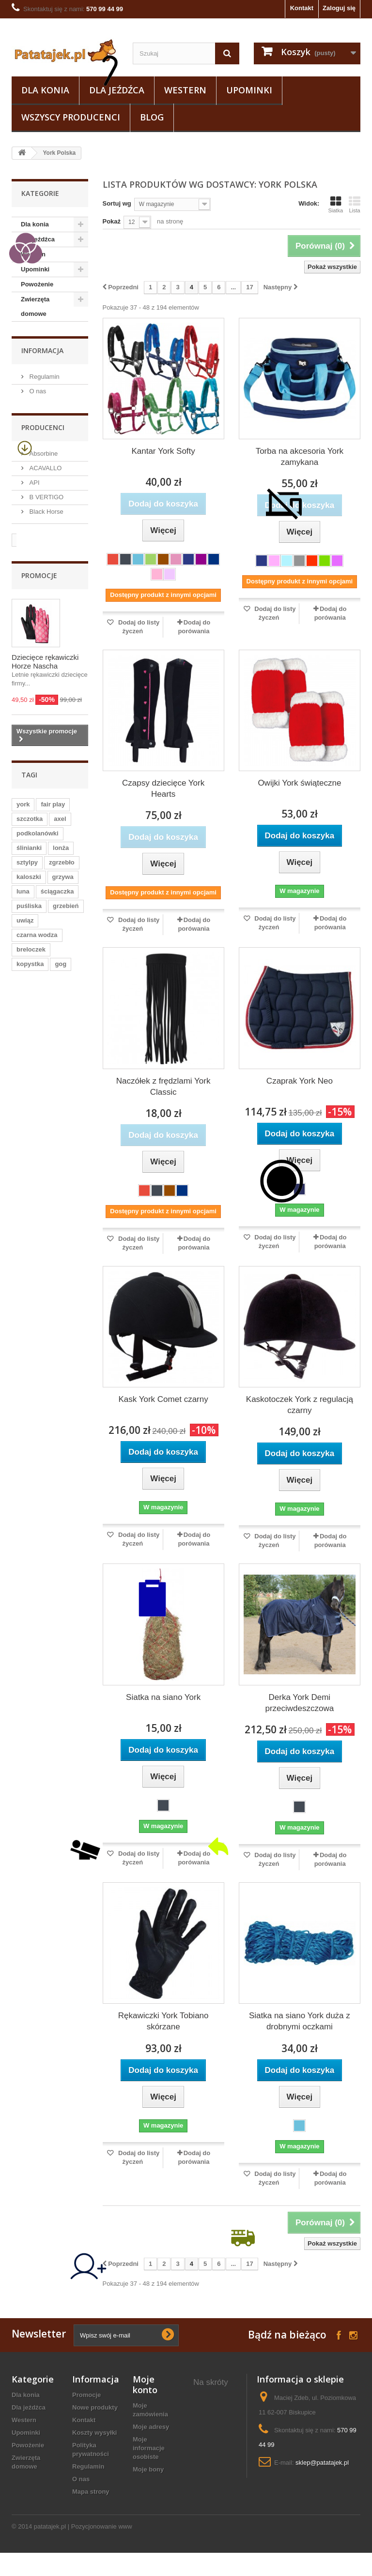  What do you see at coordinates (84, 1850) in the screenshot?
I see `indicates lie-flat seat availability on flight` at bounding box center [84, 1850].